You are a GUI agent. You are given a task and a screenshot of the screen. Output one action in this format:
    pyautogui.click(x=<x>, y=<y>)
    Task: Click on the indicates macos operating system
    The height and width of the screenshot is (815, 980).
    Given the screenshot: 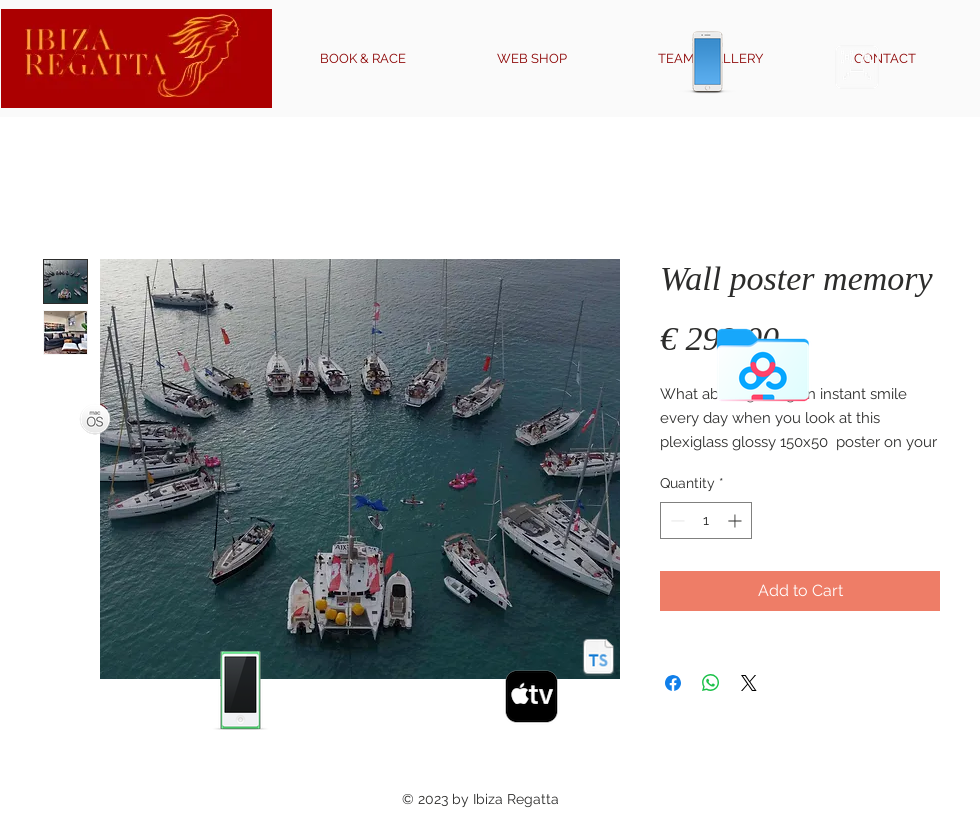 What is the action you would take?
    pyautogui.click(x=95, y=419)
    